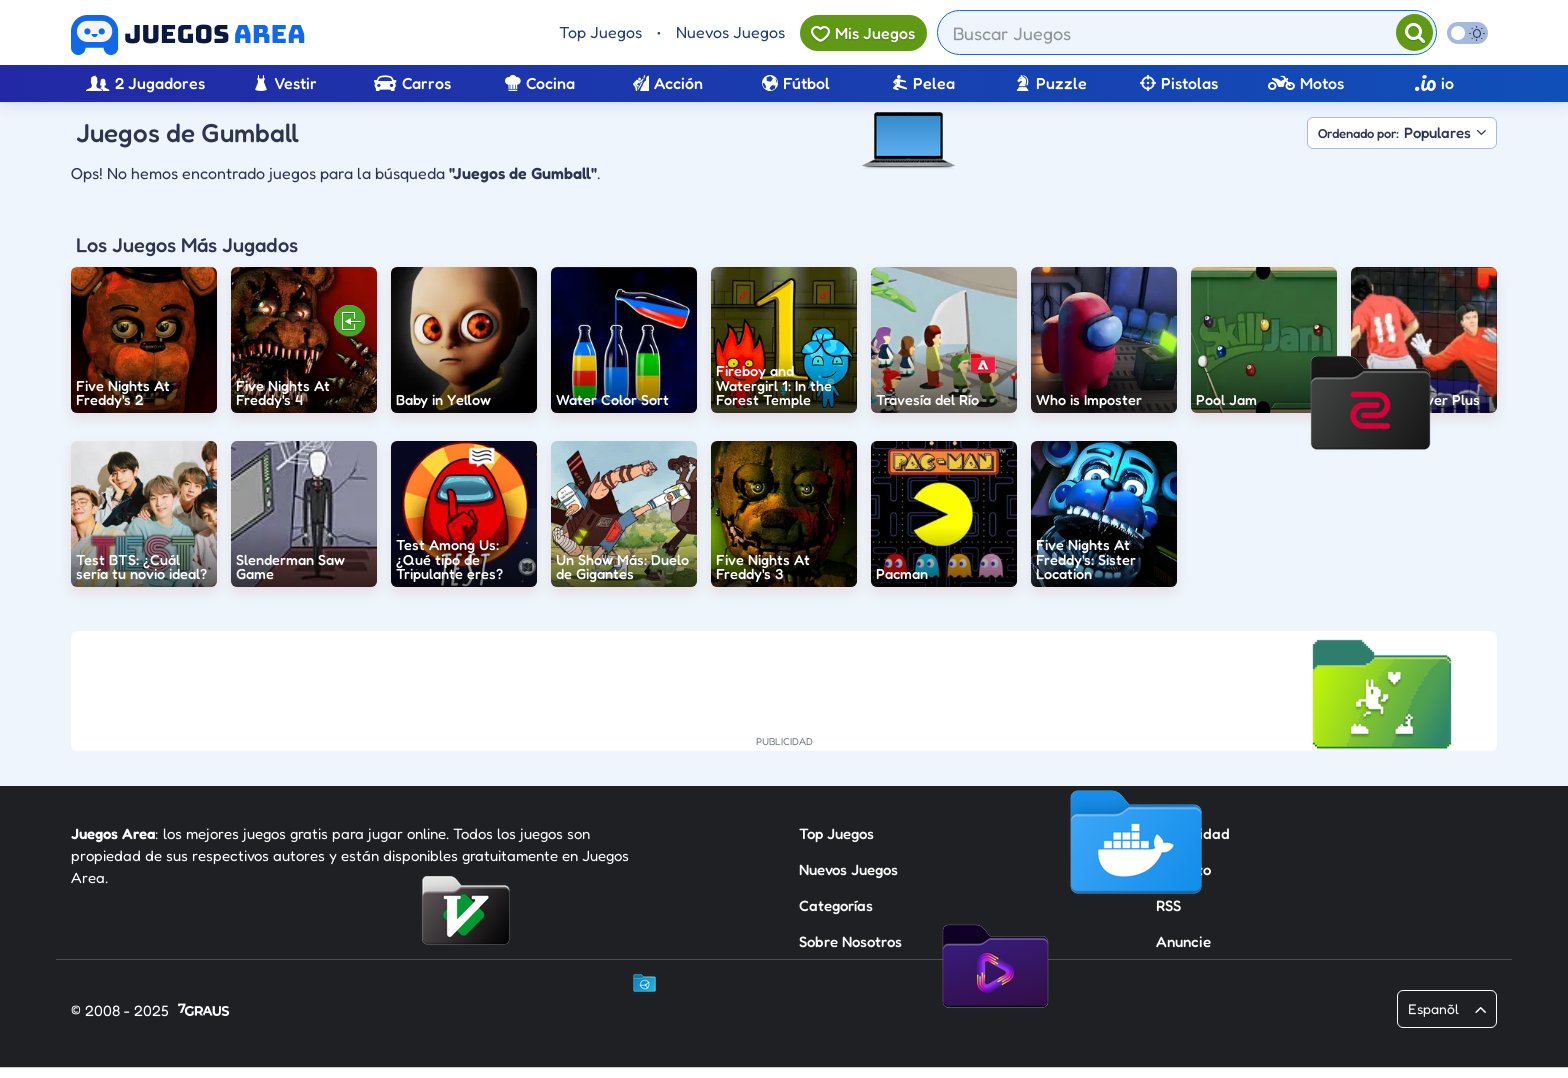 Image resolution: width=1568 pixels, height=1078 pixels. Describe the element at coordinates (908, 131) in the screenshot. I see `represents this macbook device in system settings` at that location.